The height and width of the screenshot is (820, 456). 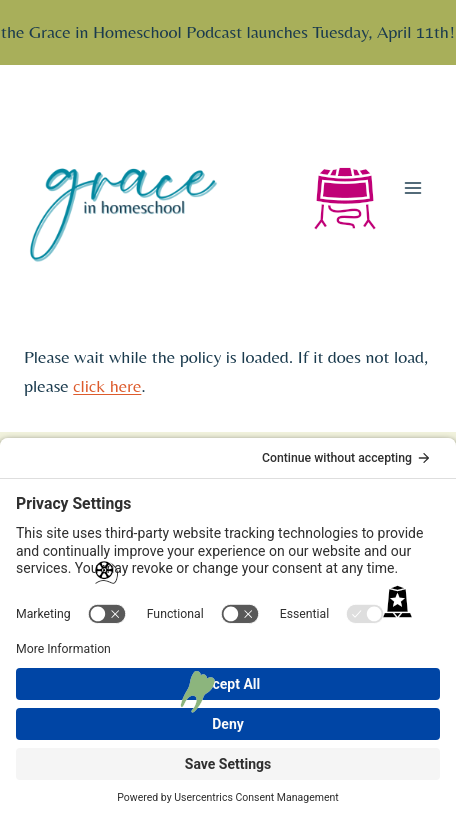 I want to click on access shrine or altar features in gameplay, so click(x=397, y=601).